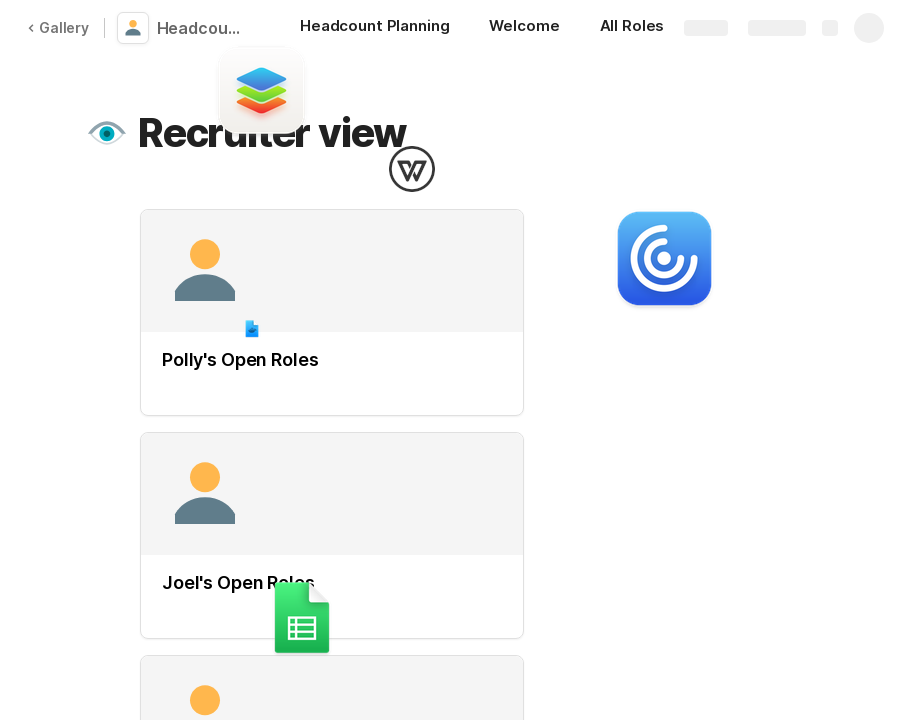  I want to click on open an opendocument spreadsheet template file, so click(302, 619).